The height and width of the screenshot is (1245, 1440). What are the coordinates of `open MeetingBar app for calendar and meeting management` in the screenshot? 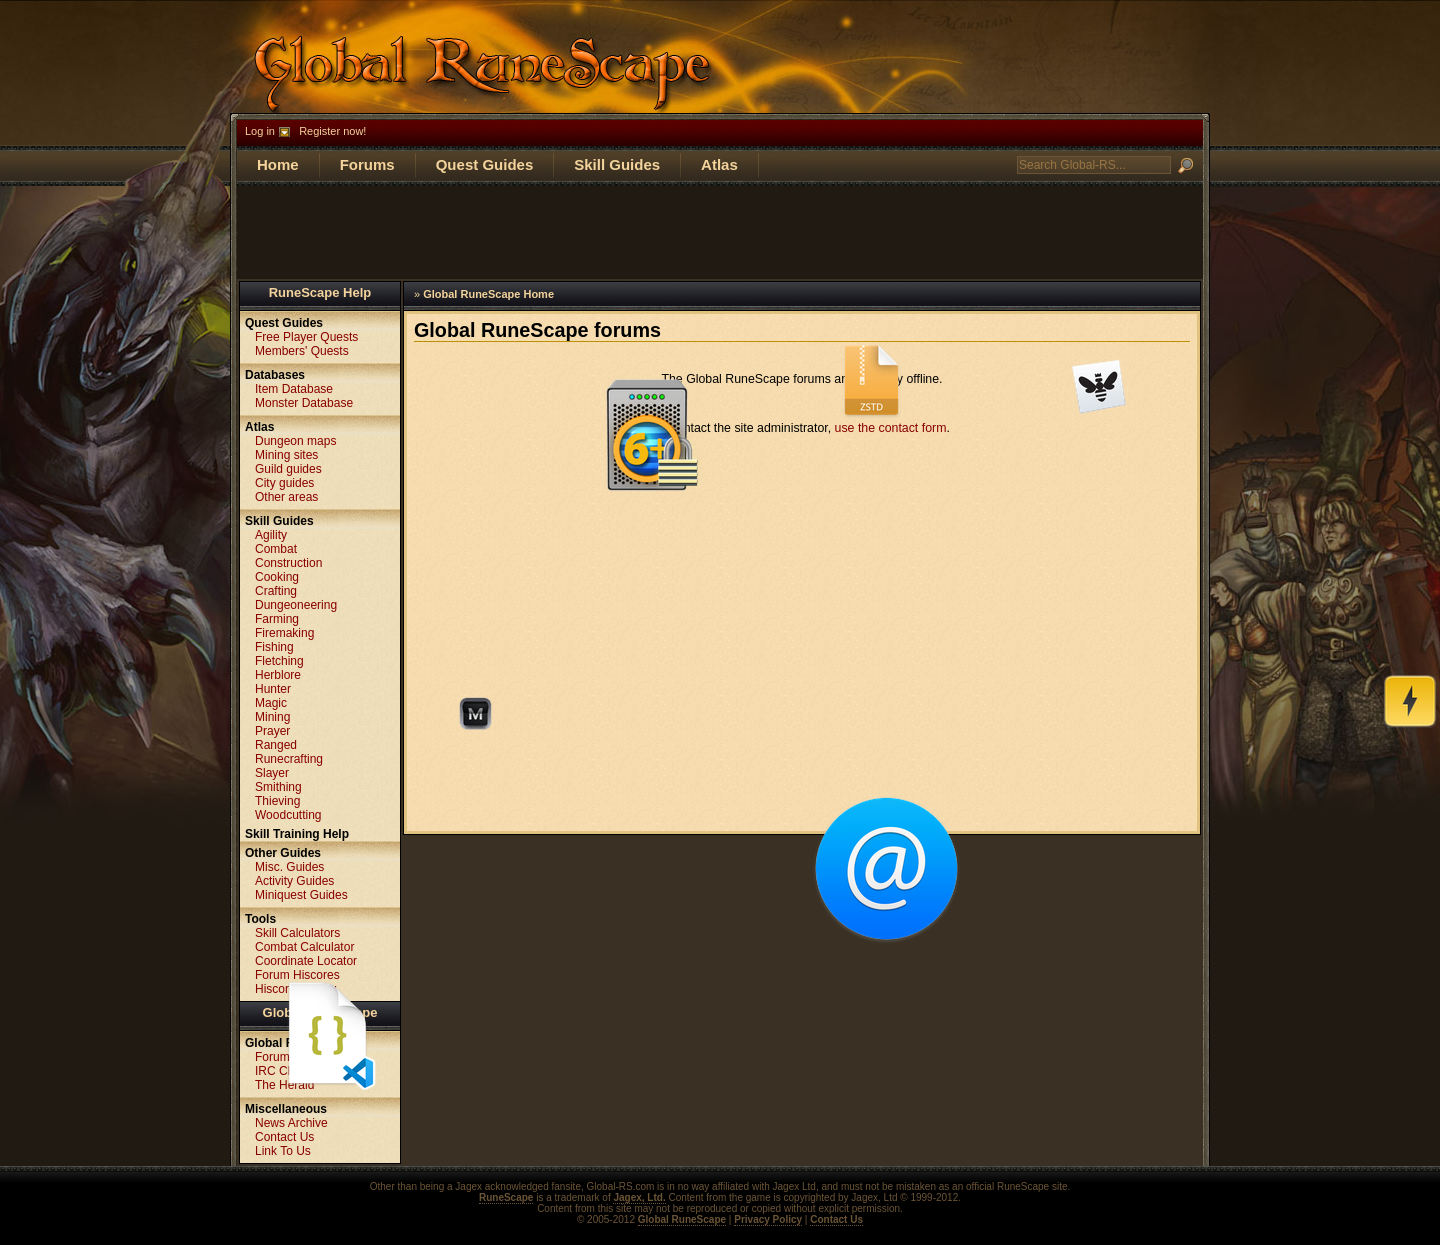 It's located at (475, 713).